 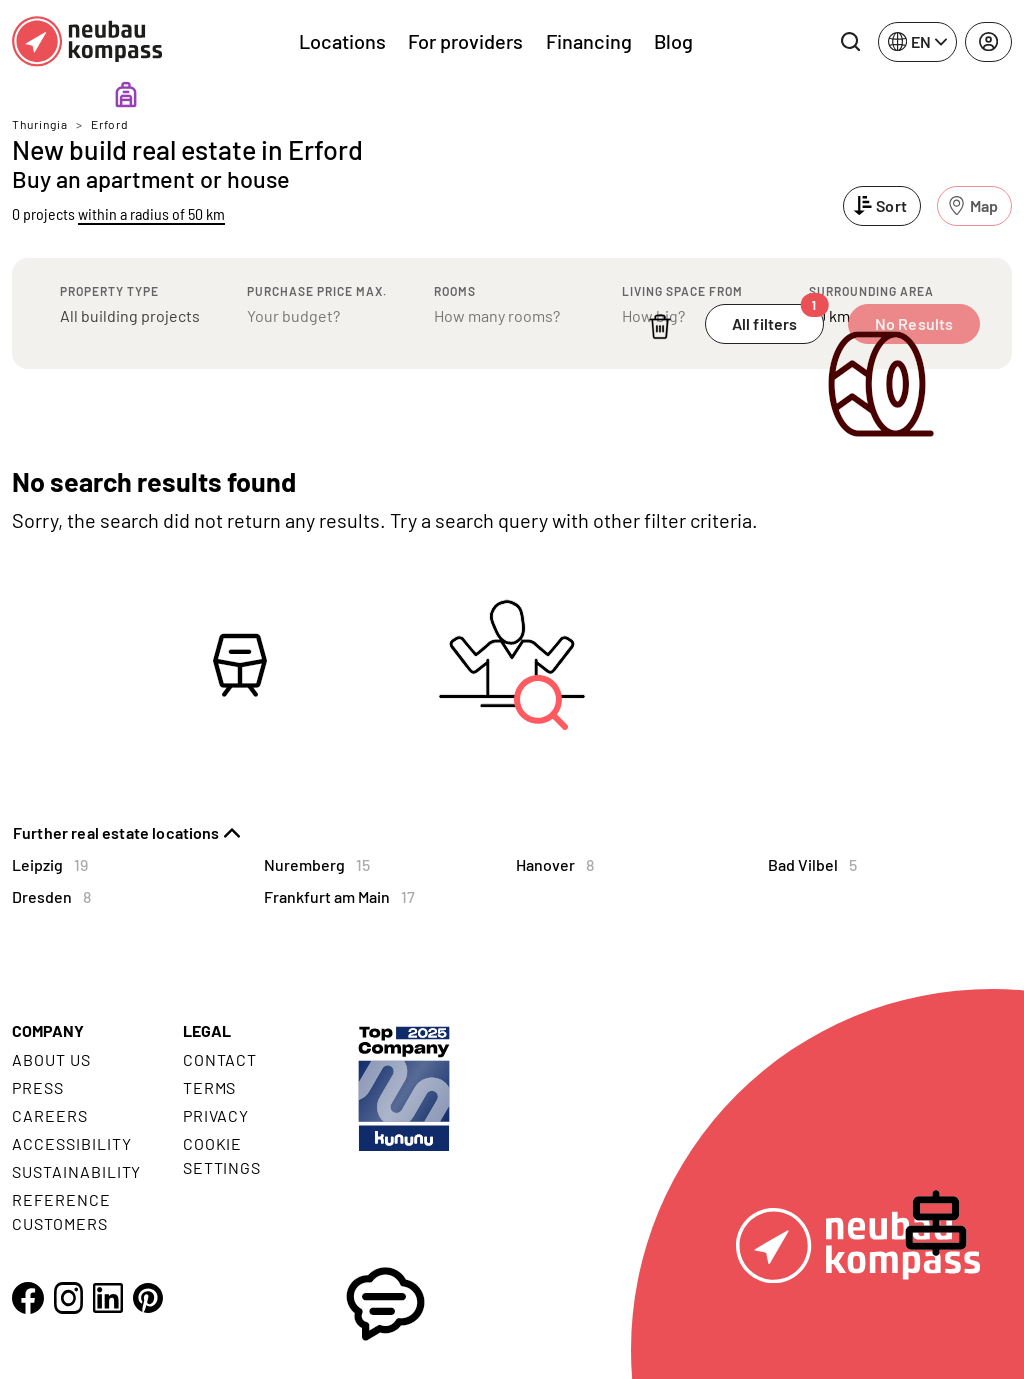 What do you see at coordinates (877, 384) in the screenshot?
I see `view tire information or status` at bounding box center [877, 384].